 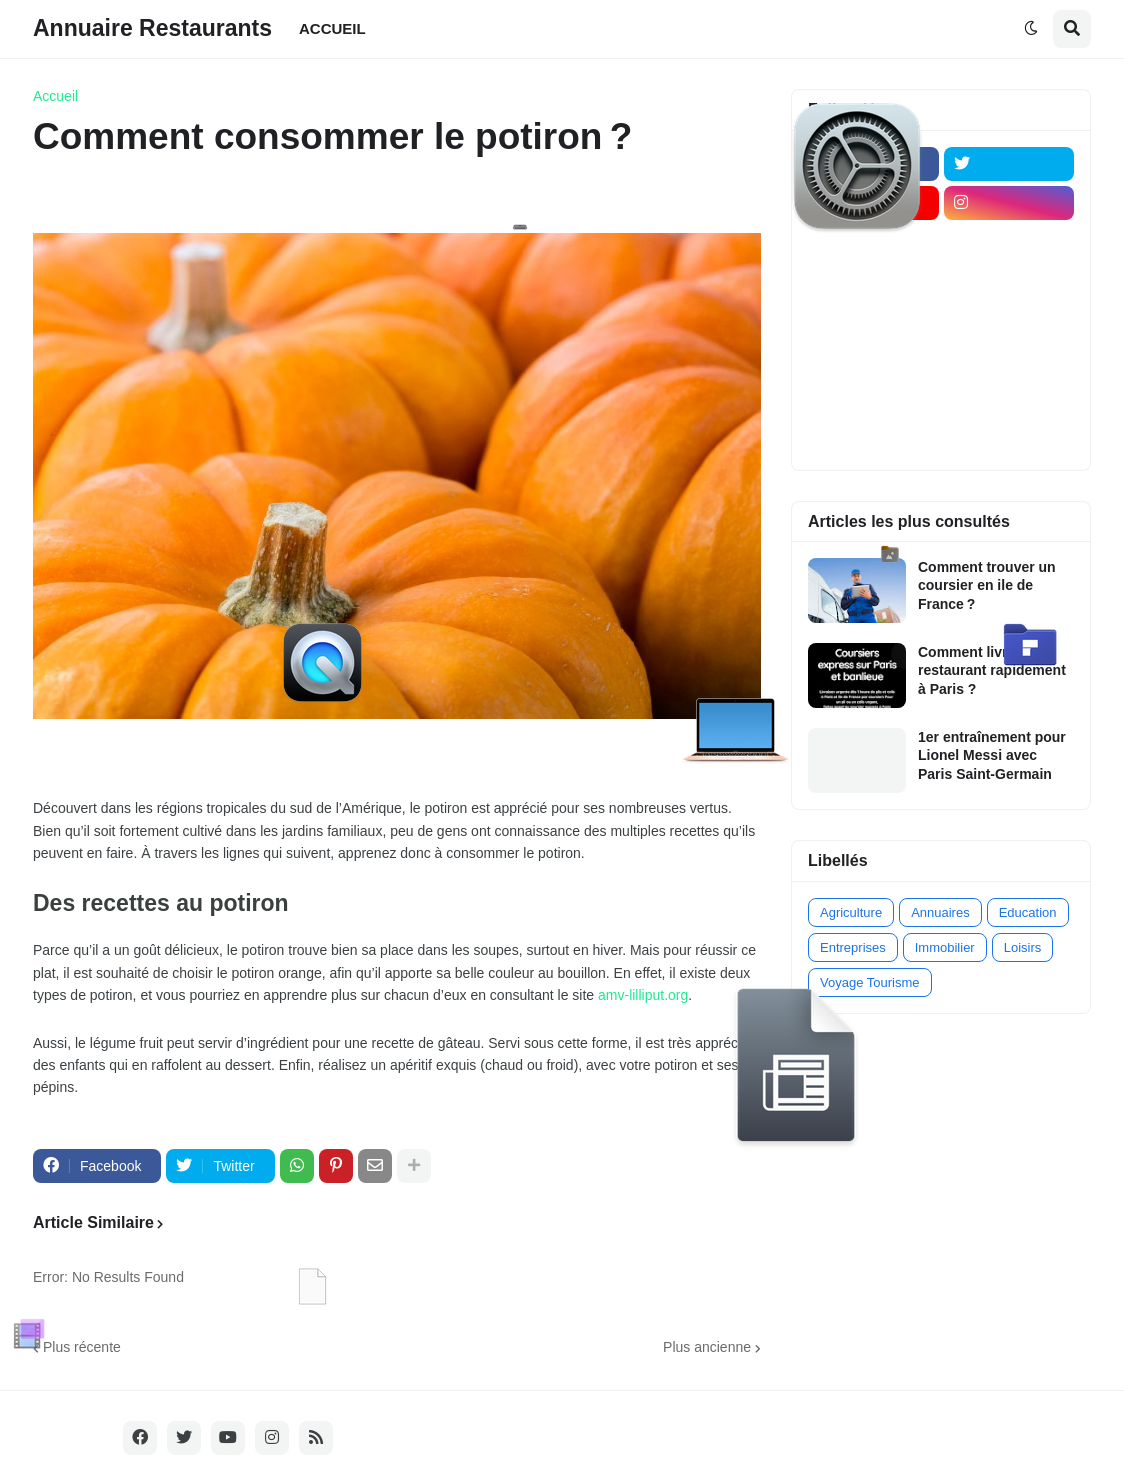 What do you see at coordinates (735, 720) in the screenshot?
I see `represents this macbook in system preferences or device settings` at bounding box center [735, 720].